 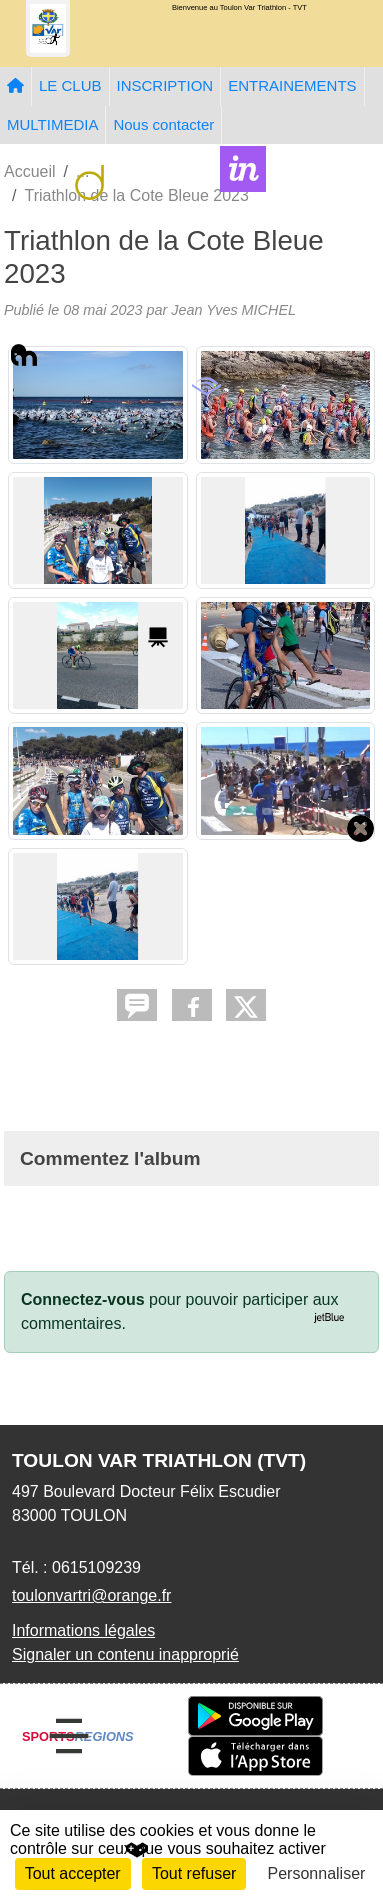 I want to click on dedge app or service logo, so click(x=89, y=182).